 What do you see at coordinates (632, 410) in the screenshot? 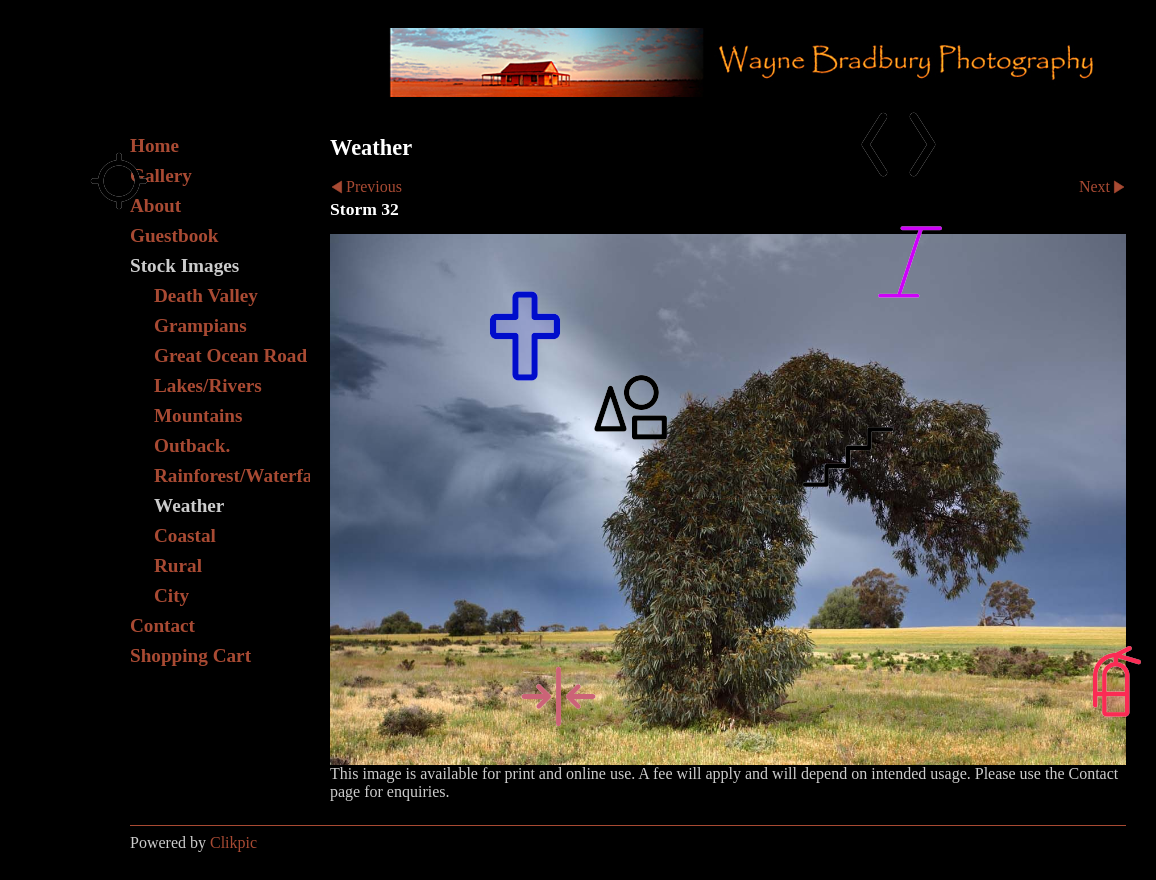
I see `access shape tools or drawing options` at bounding box center [632, 410].